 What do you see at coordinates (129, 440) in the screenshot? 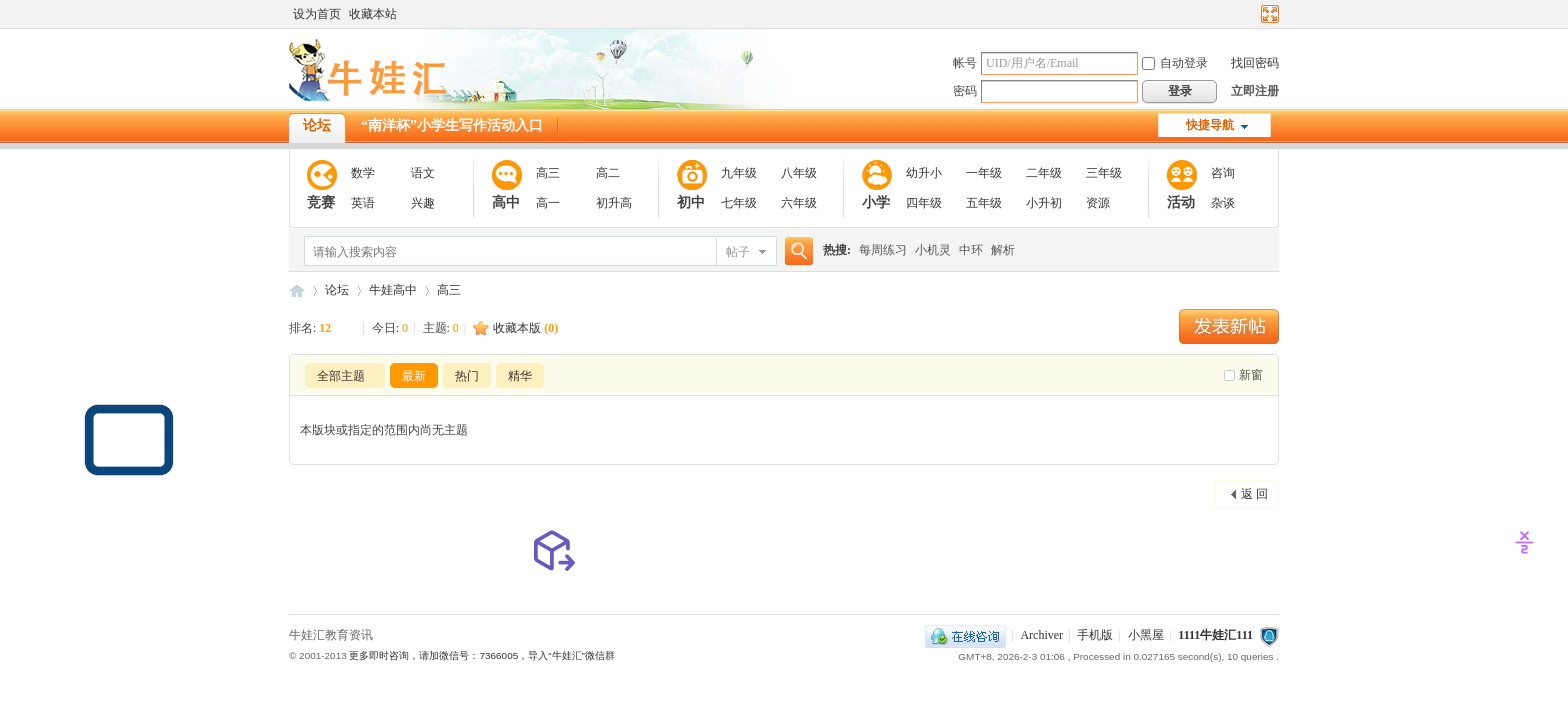
I see `select or define a rectangular area` at bounding box center [129, 440].